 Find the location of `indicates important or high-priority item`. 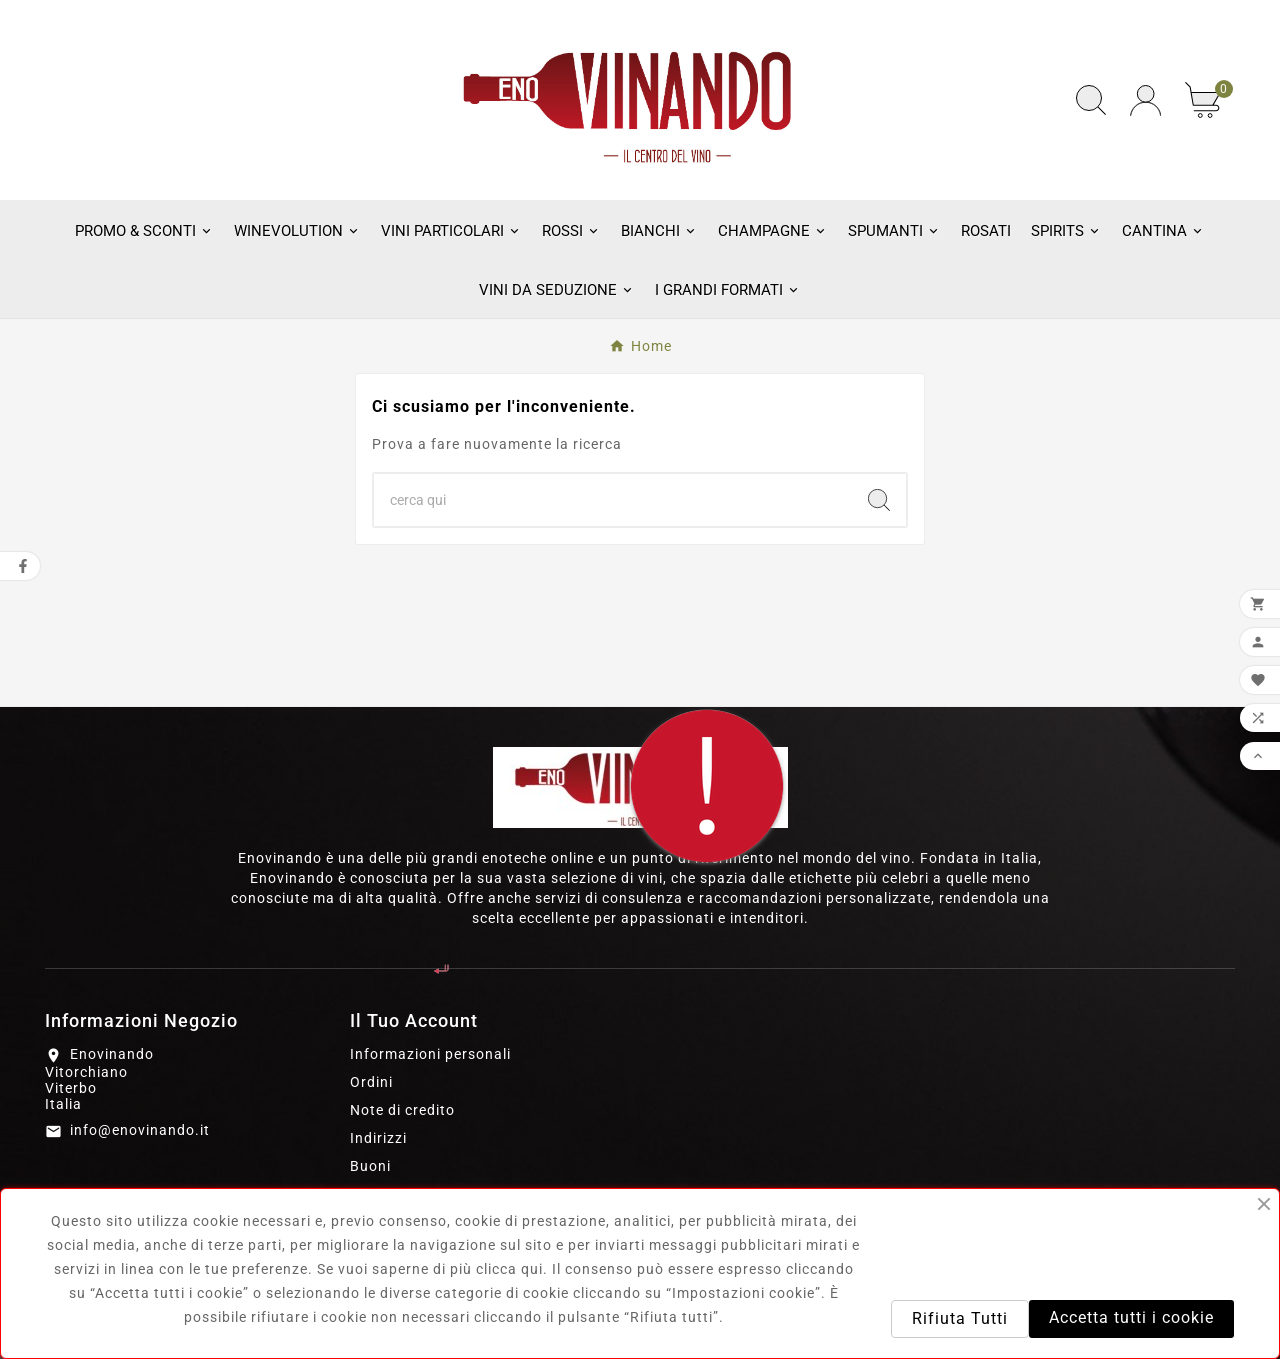

indicates important or high-priority item is located at coordinates (707, 786).